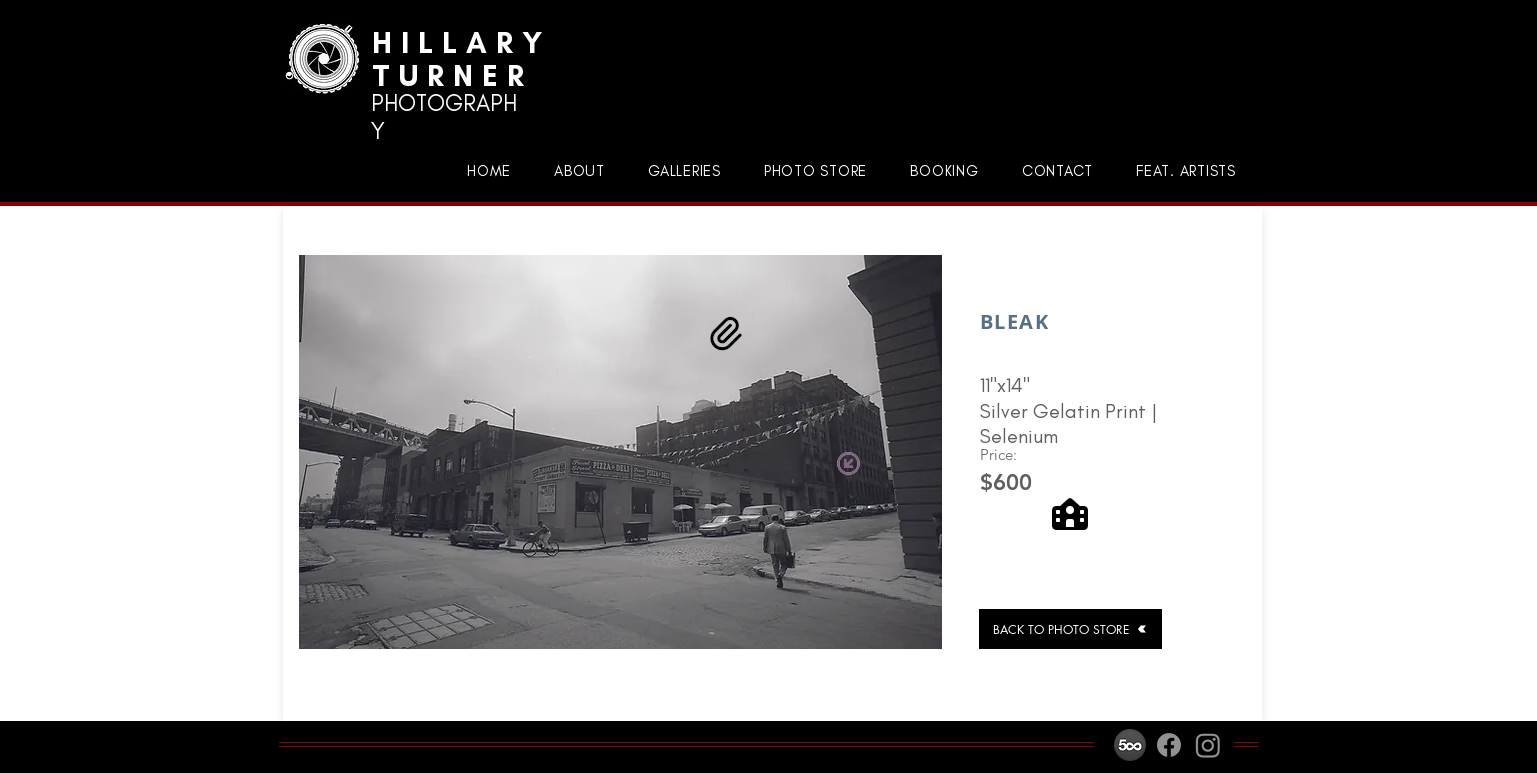 Image resolution: width=1537 pixels, height=773 pixels. What do you see at coordinates (725, 333) in the screenshot?
I see `attach a file to your message` at bounding box center [725, 333].